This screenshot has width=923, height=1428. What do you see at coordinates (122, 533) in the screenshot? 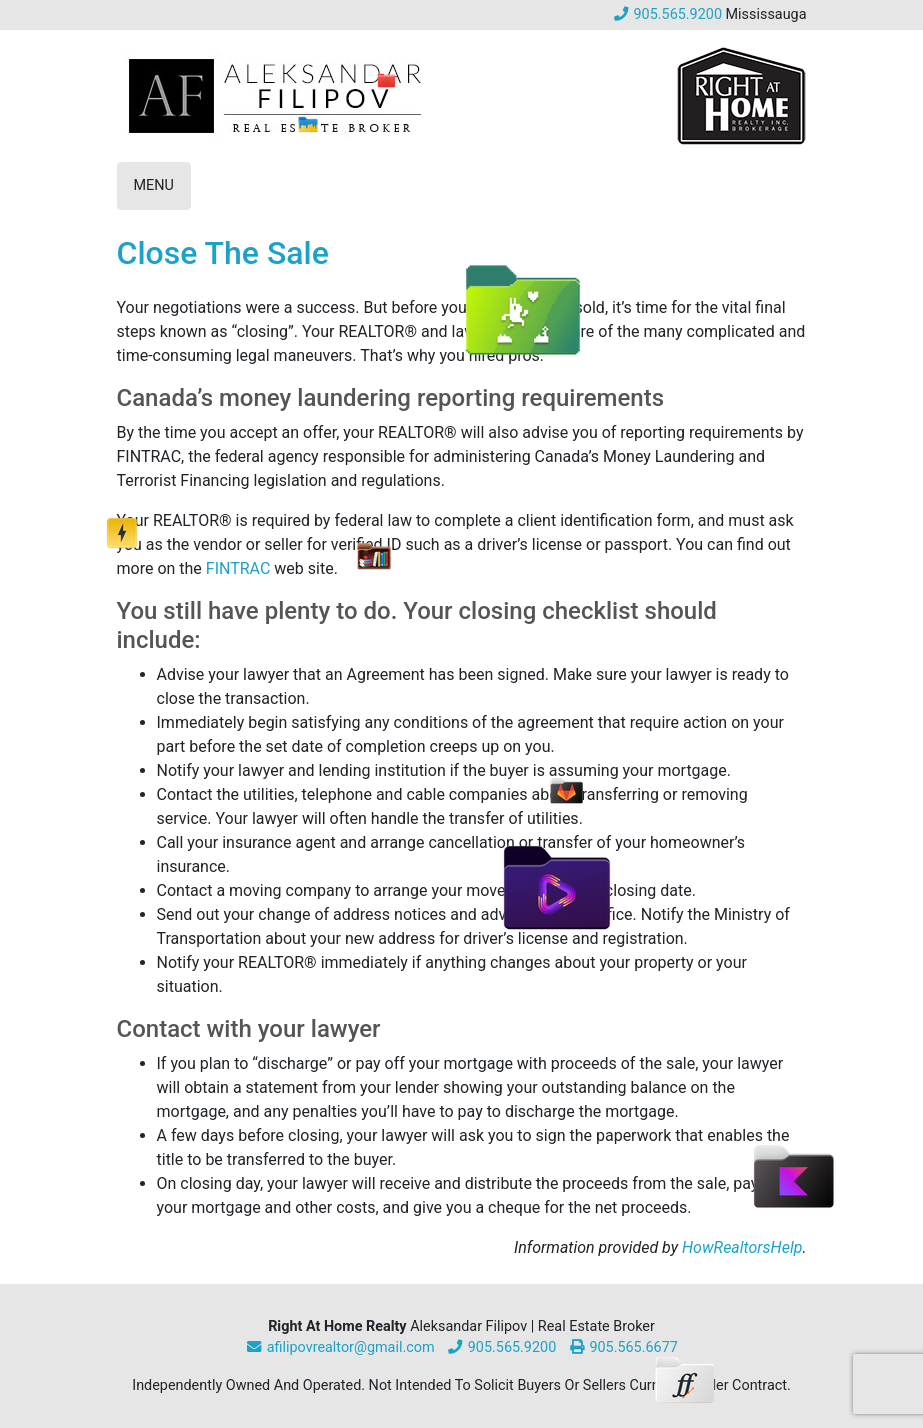
I see `access power and battery settings` at bounding box center [122, 533].